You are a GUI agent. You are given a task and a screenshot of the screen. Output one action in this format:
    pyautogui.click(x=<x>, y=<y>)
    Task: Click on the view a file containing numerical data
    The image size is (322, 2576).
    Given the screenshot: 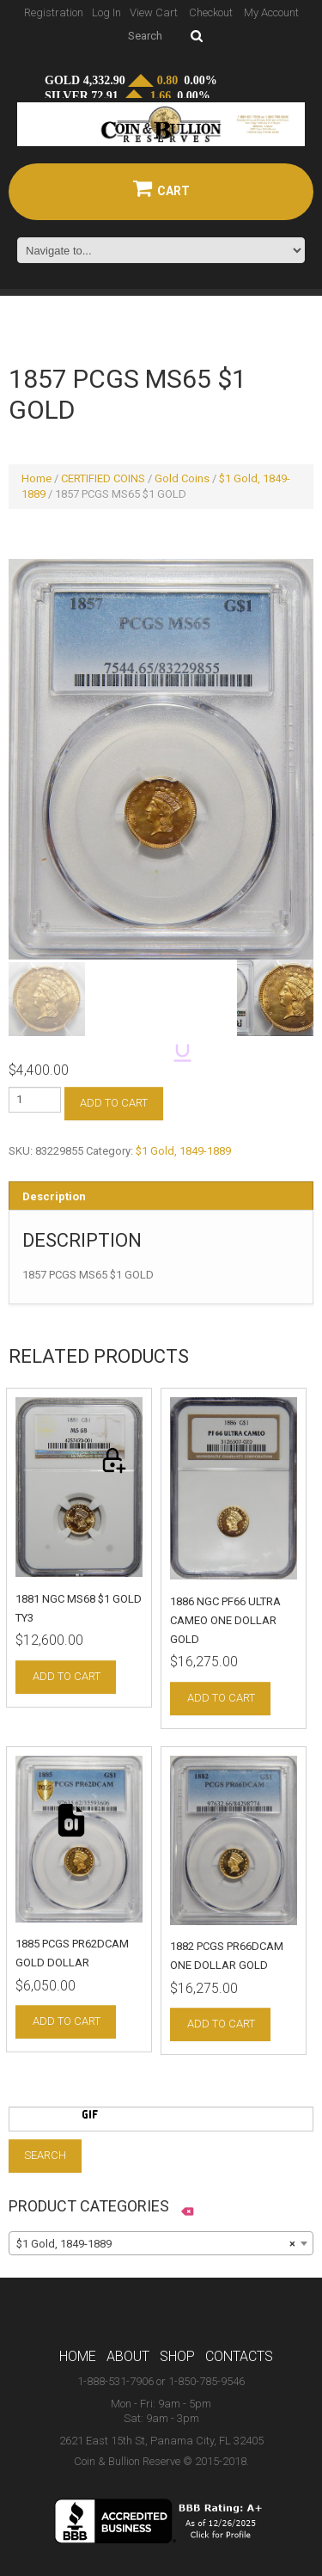 What is the action you would take?
    pyautogui.click(x=71, y=1820)
    